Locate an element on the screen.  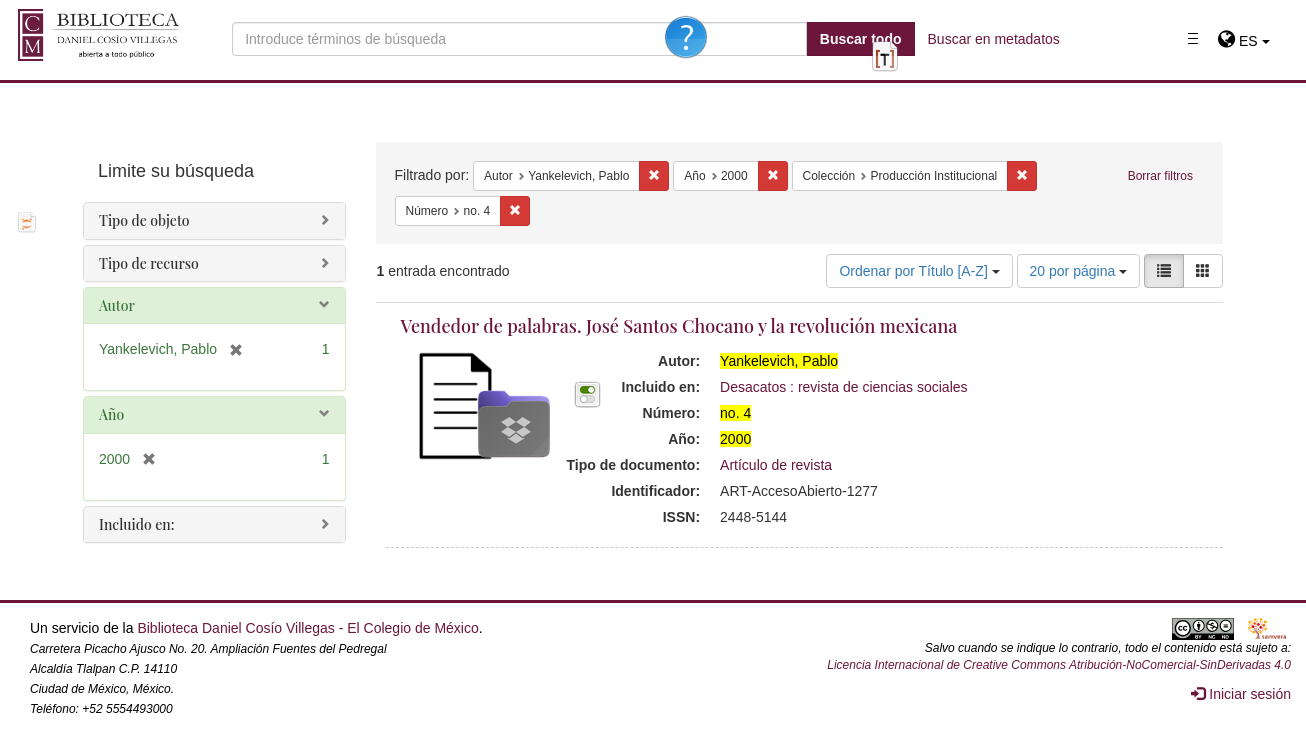
open unity tweak tool settings is located at coordinates (587, 394).